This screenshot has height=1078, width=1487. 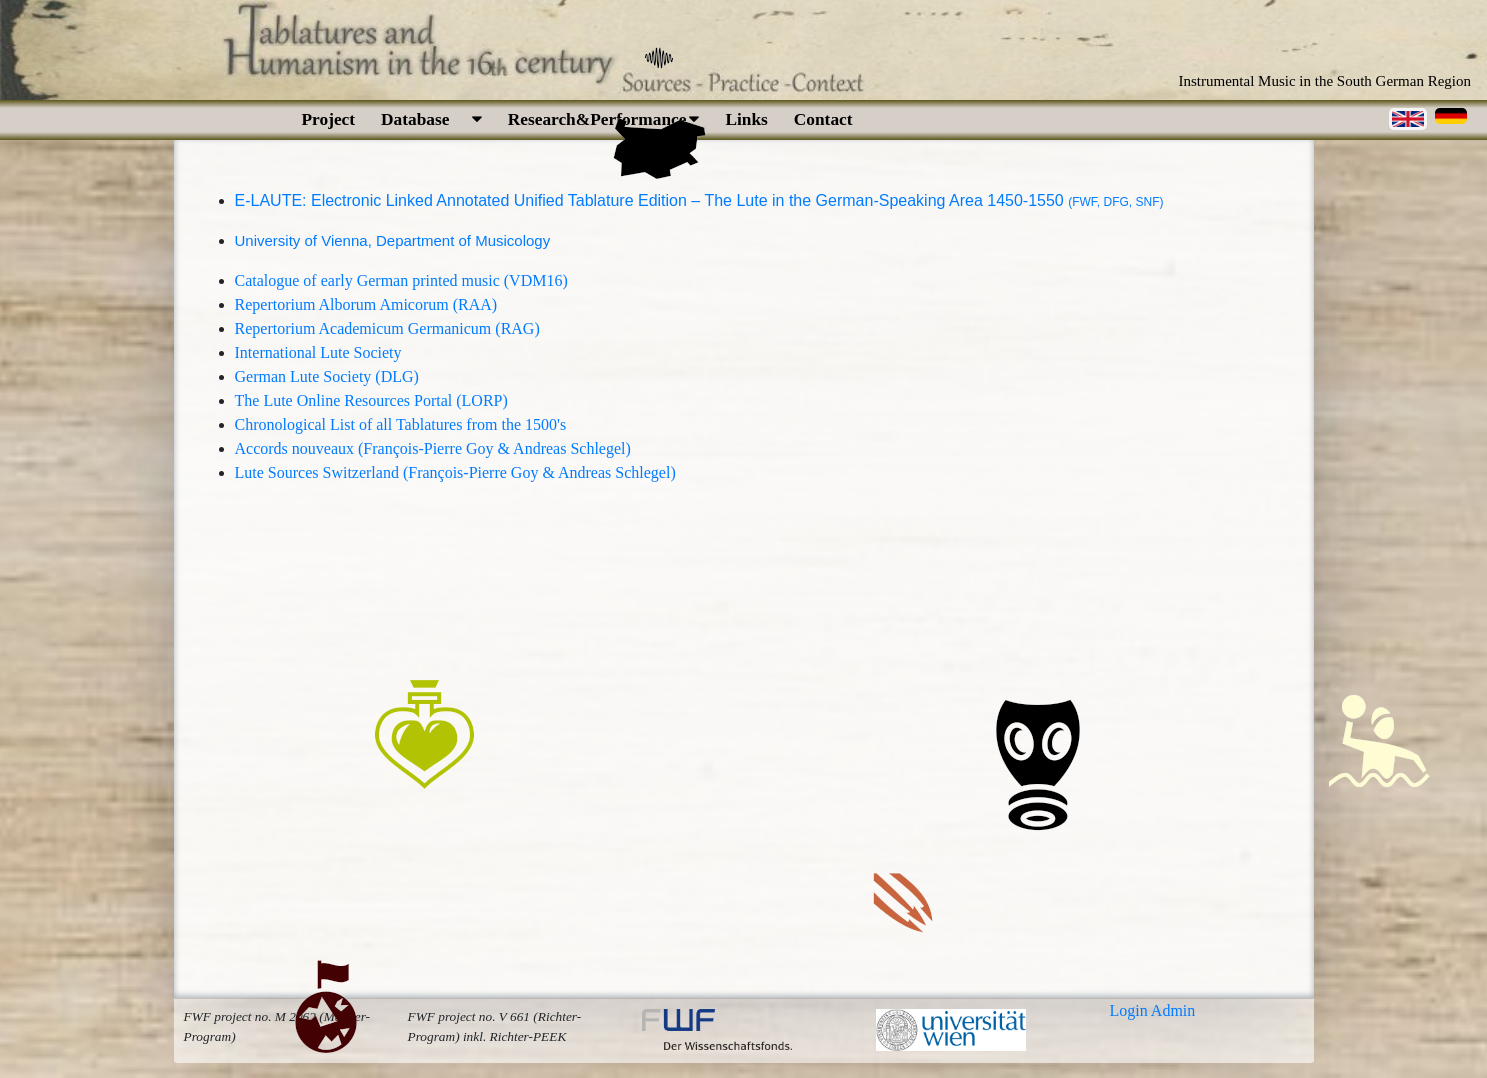 I want to click on select bulgaria as your country or region, so click(x=659, y=148).